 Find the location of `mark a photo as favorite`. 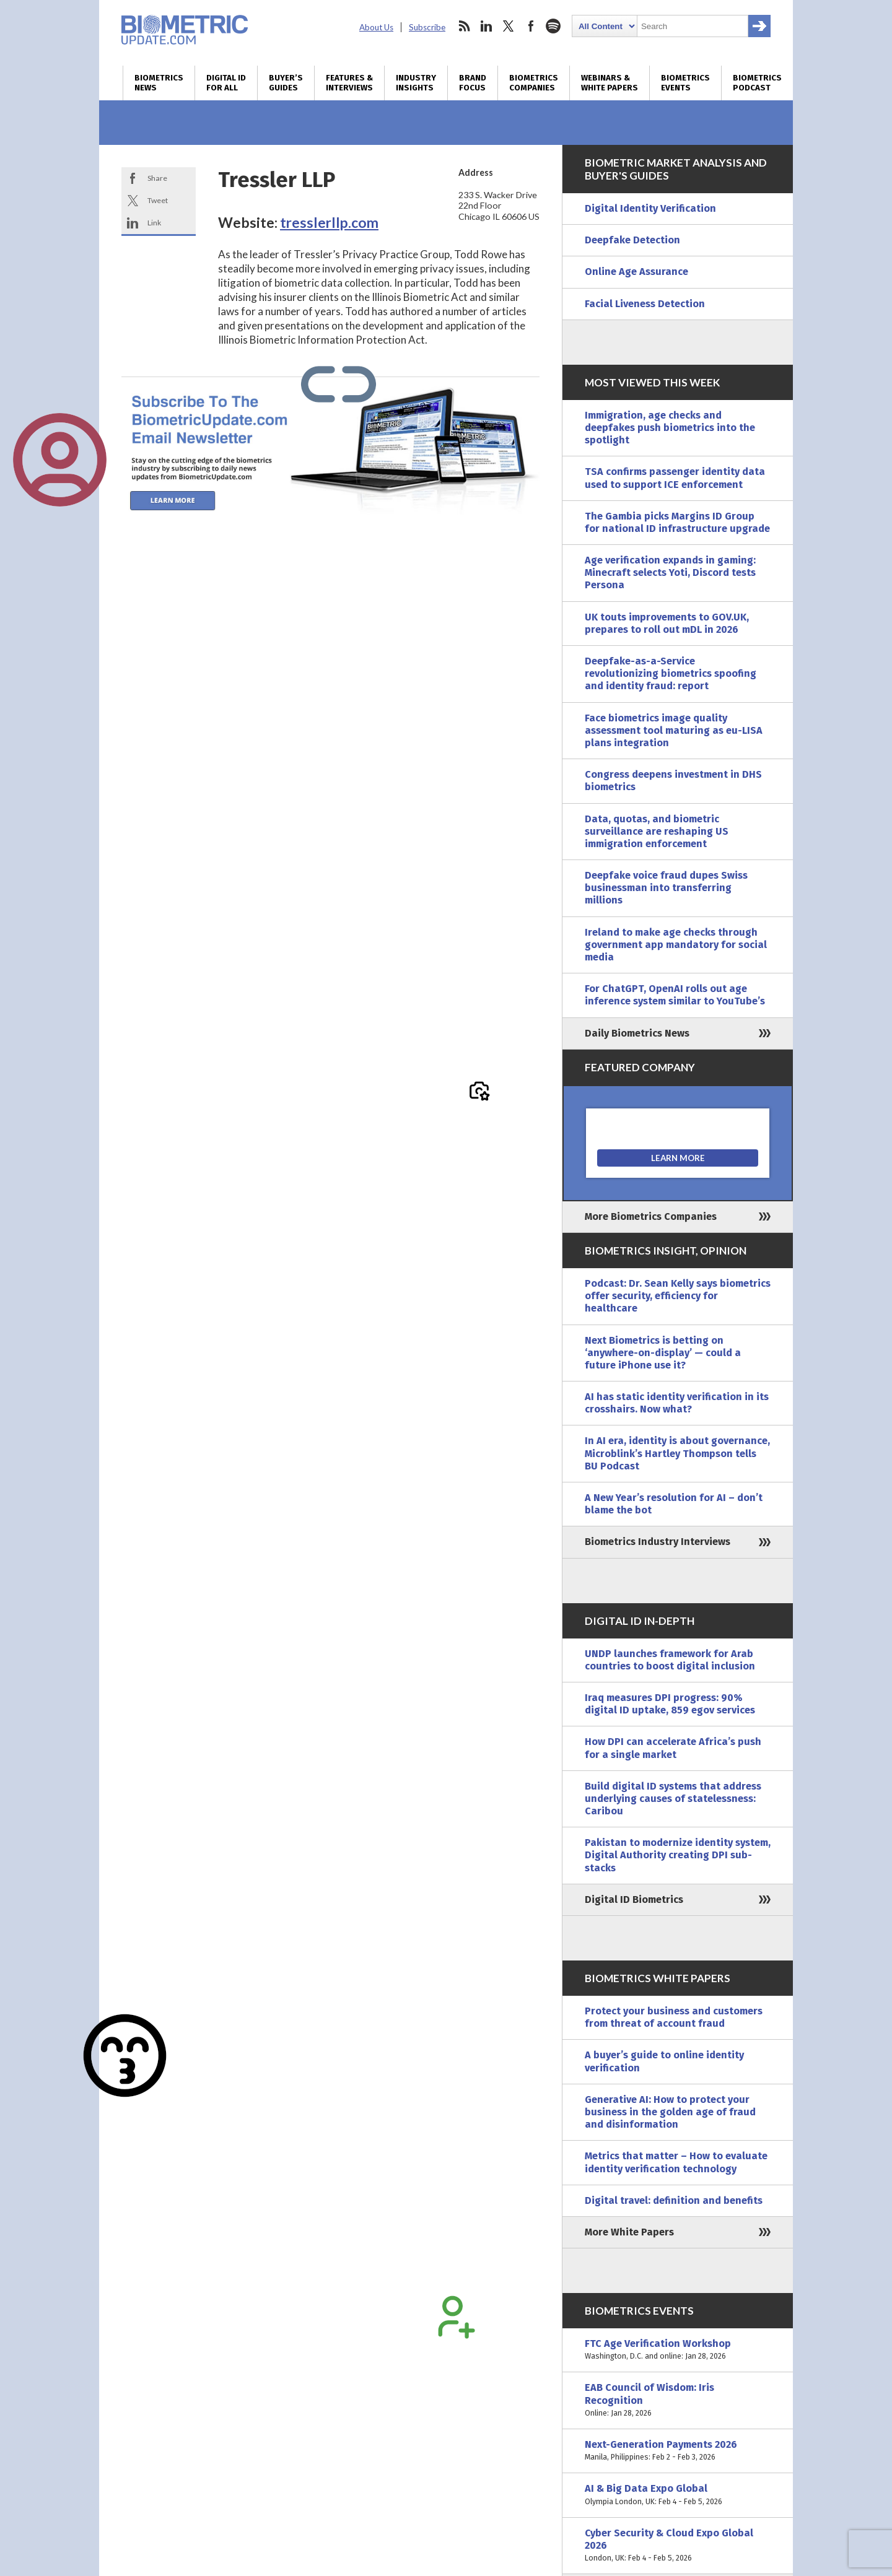

mark a photo as favorite is located at coordinates (479, 1090).